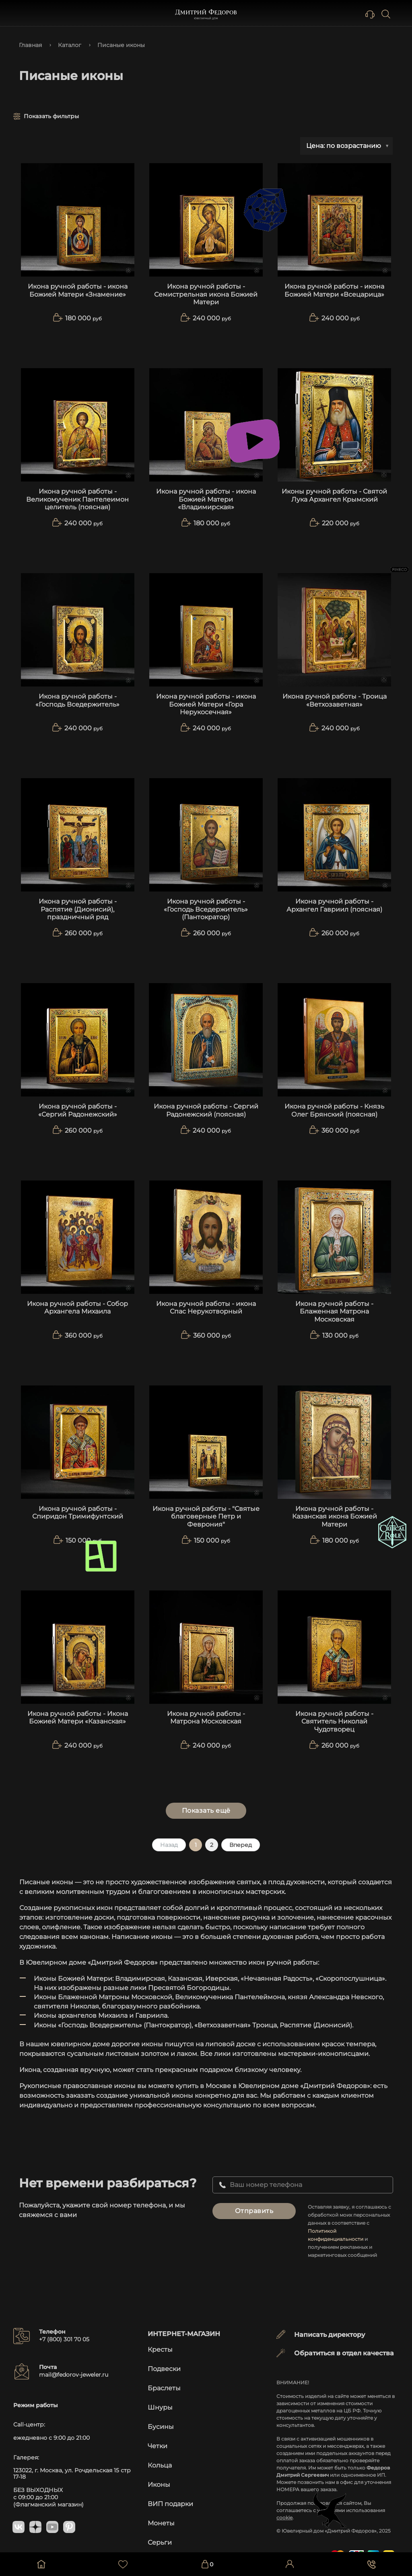 The height and width of the screenshot is (2576, 412). I want to click on open the Fineco banking app, so click(400, 570).